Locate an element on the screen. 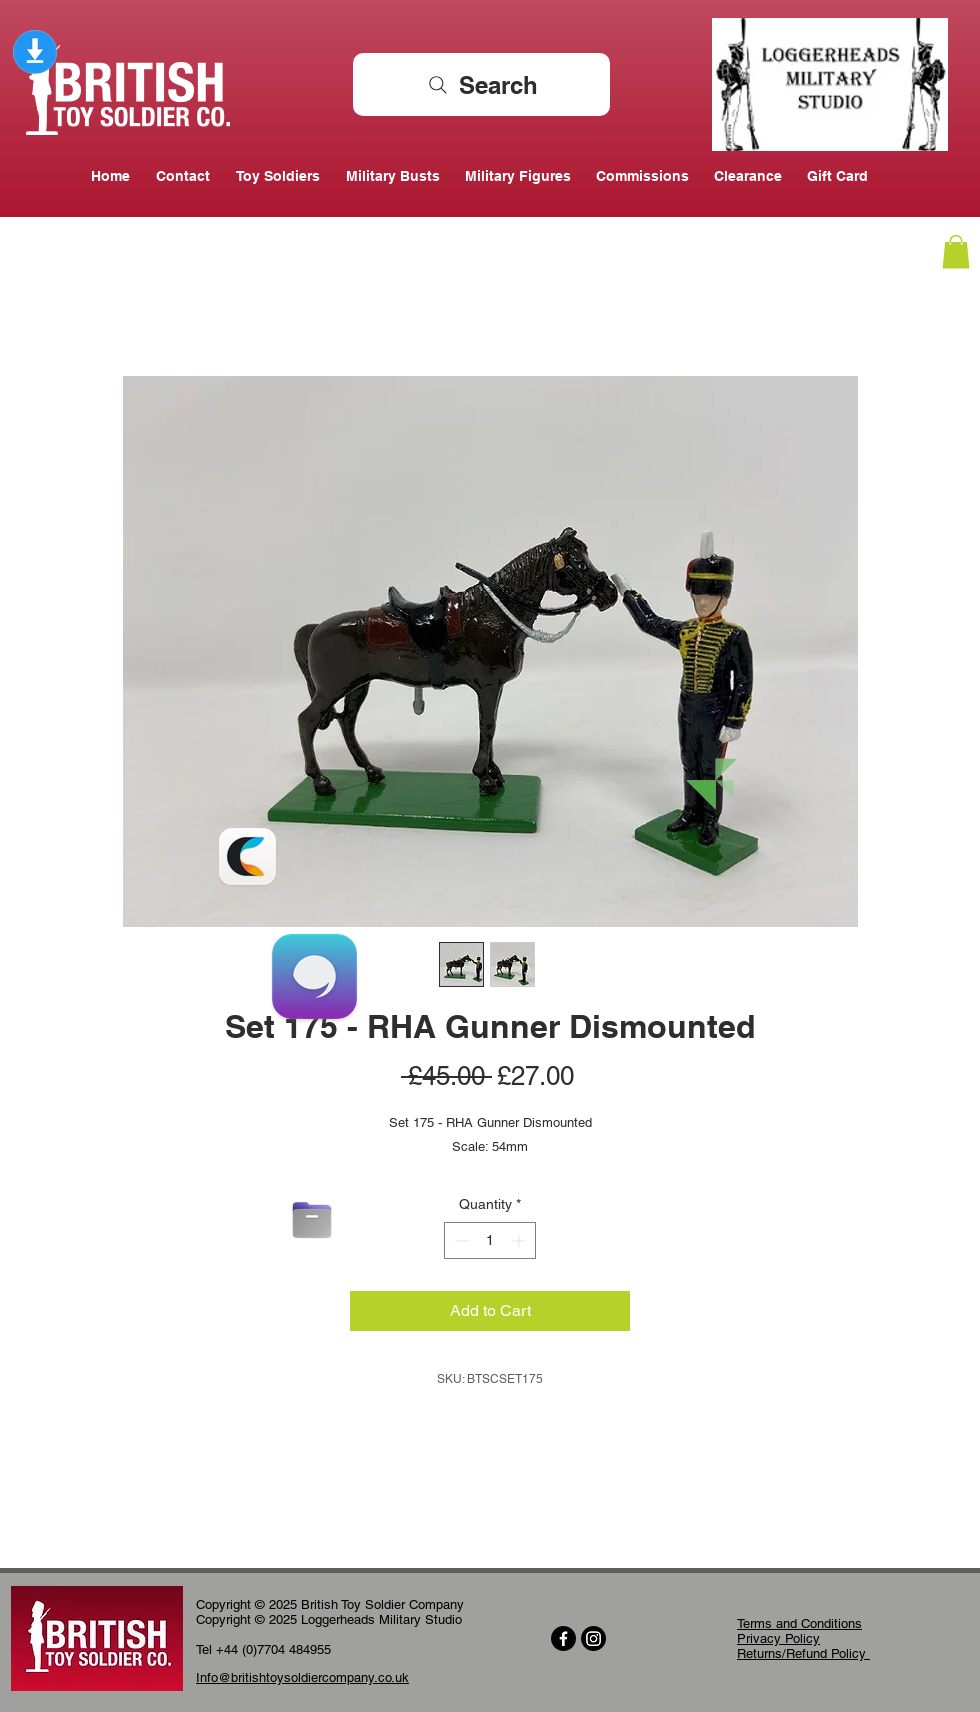 The image size is (980, 1712). open calligra gemini app is located at coordinates (247, 856).